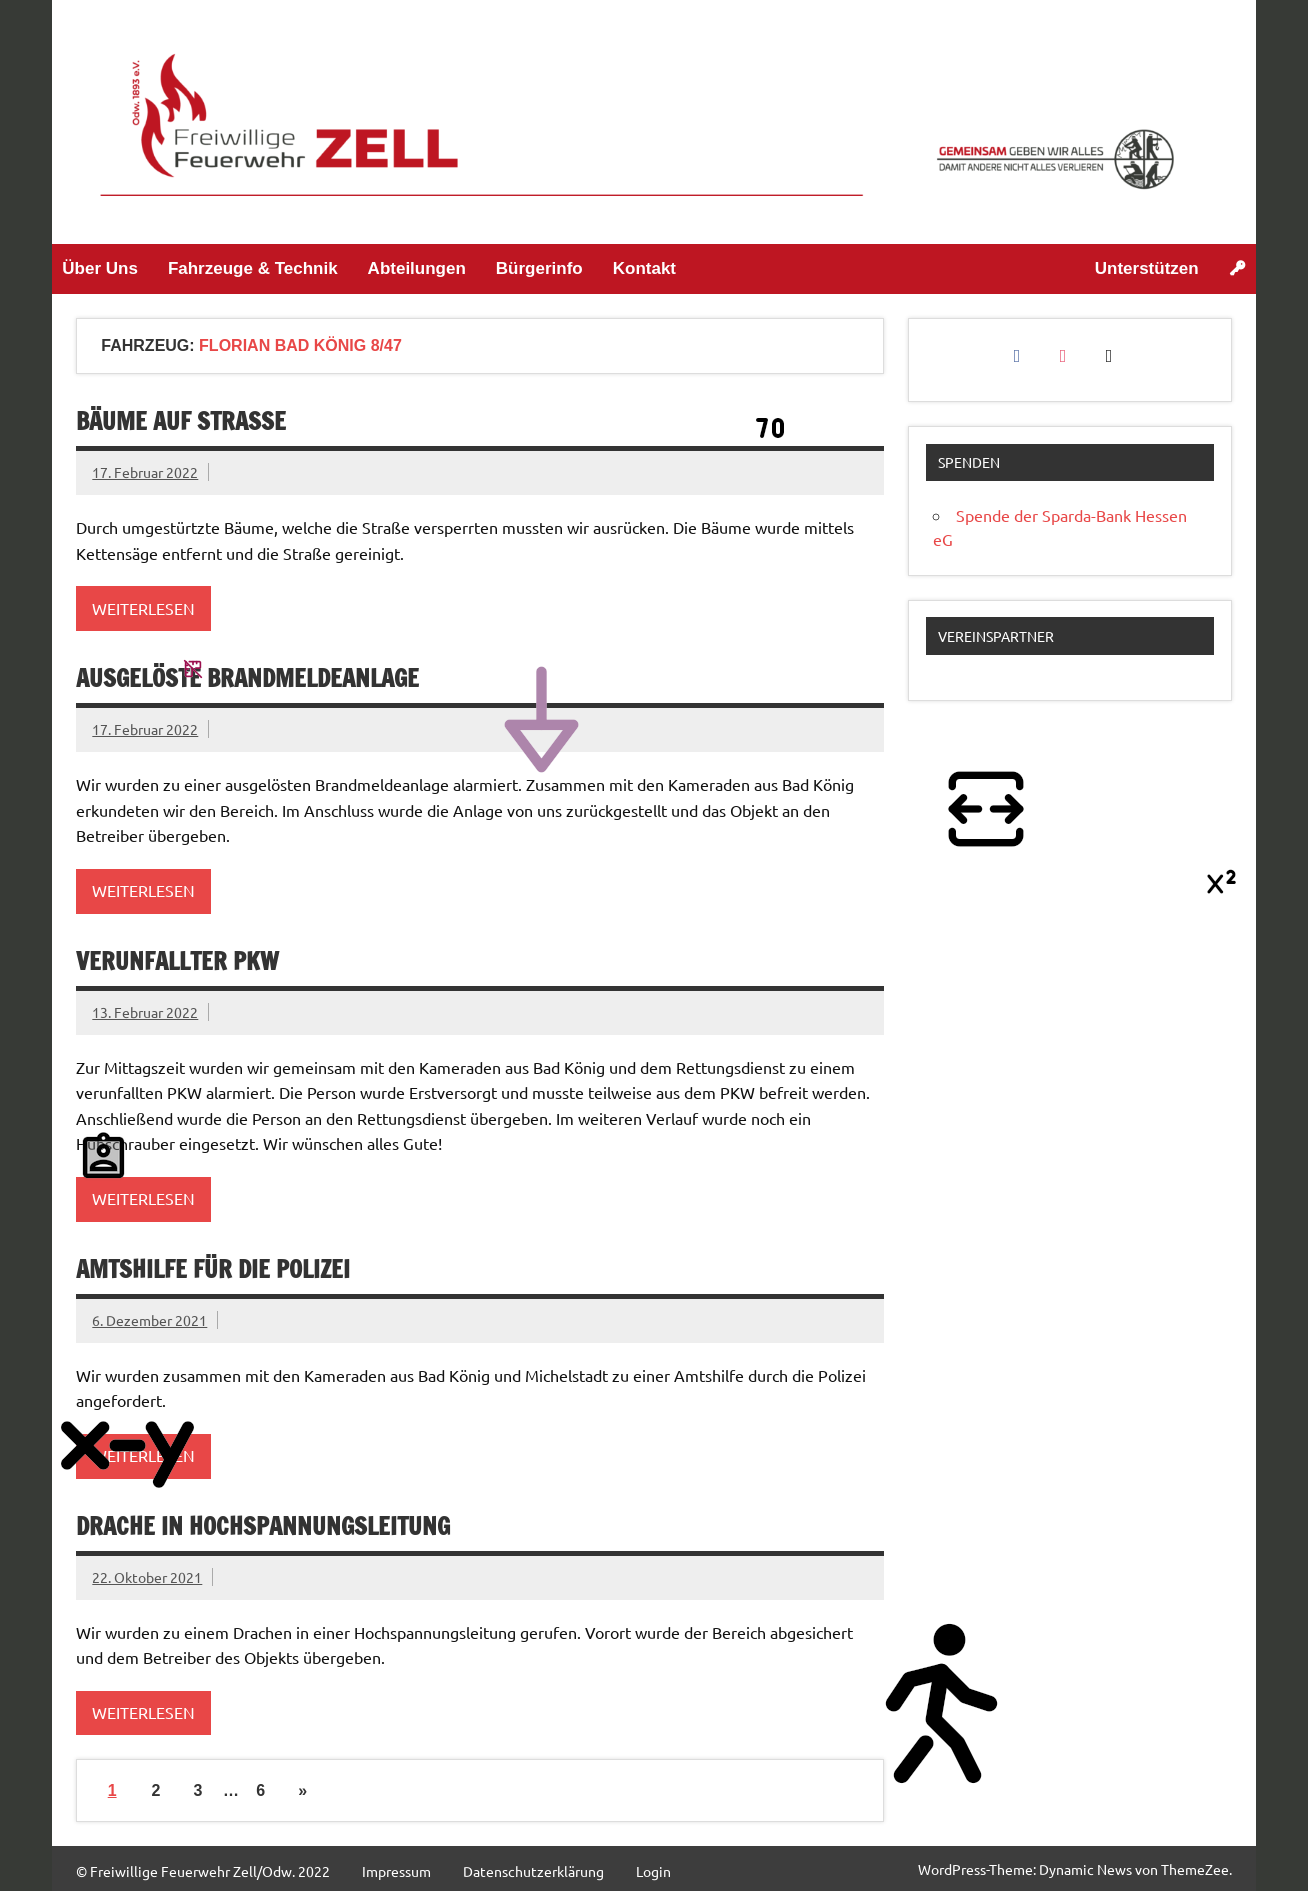  I want to click on apply superscript formatting to selected text, so click(1220, 884).